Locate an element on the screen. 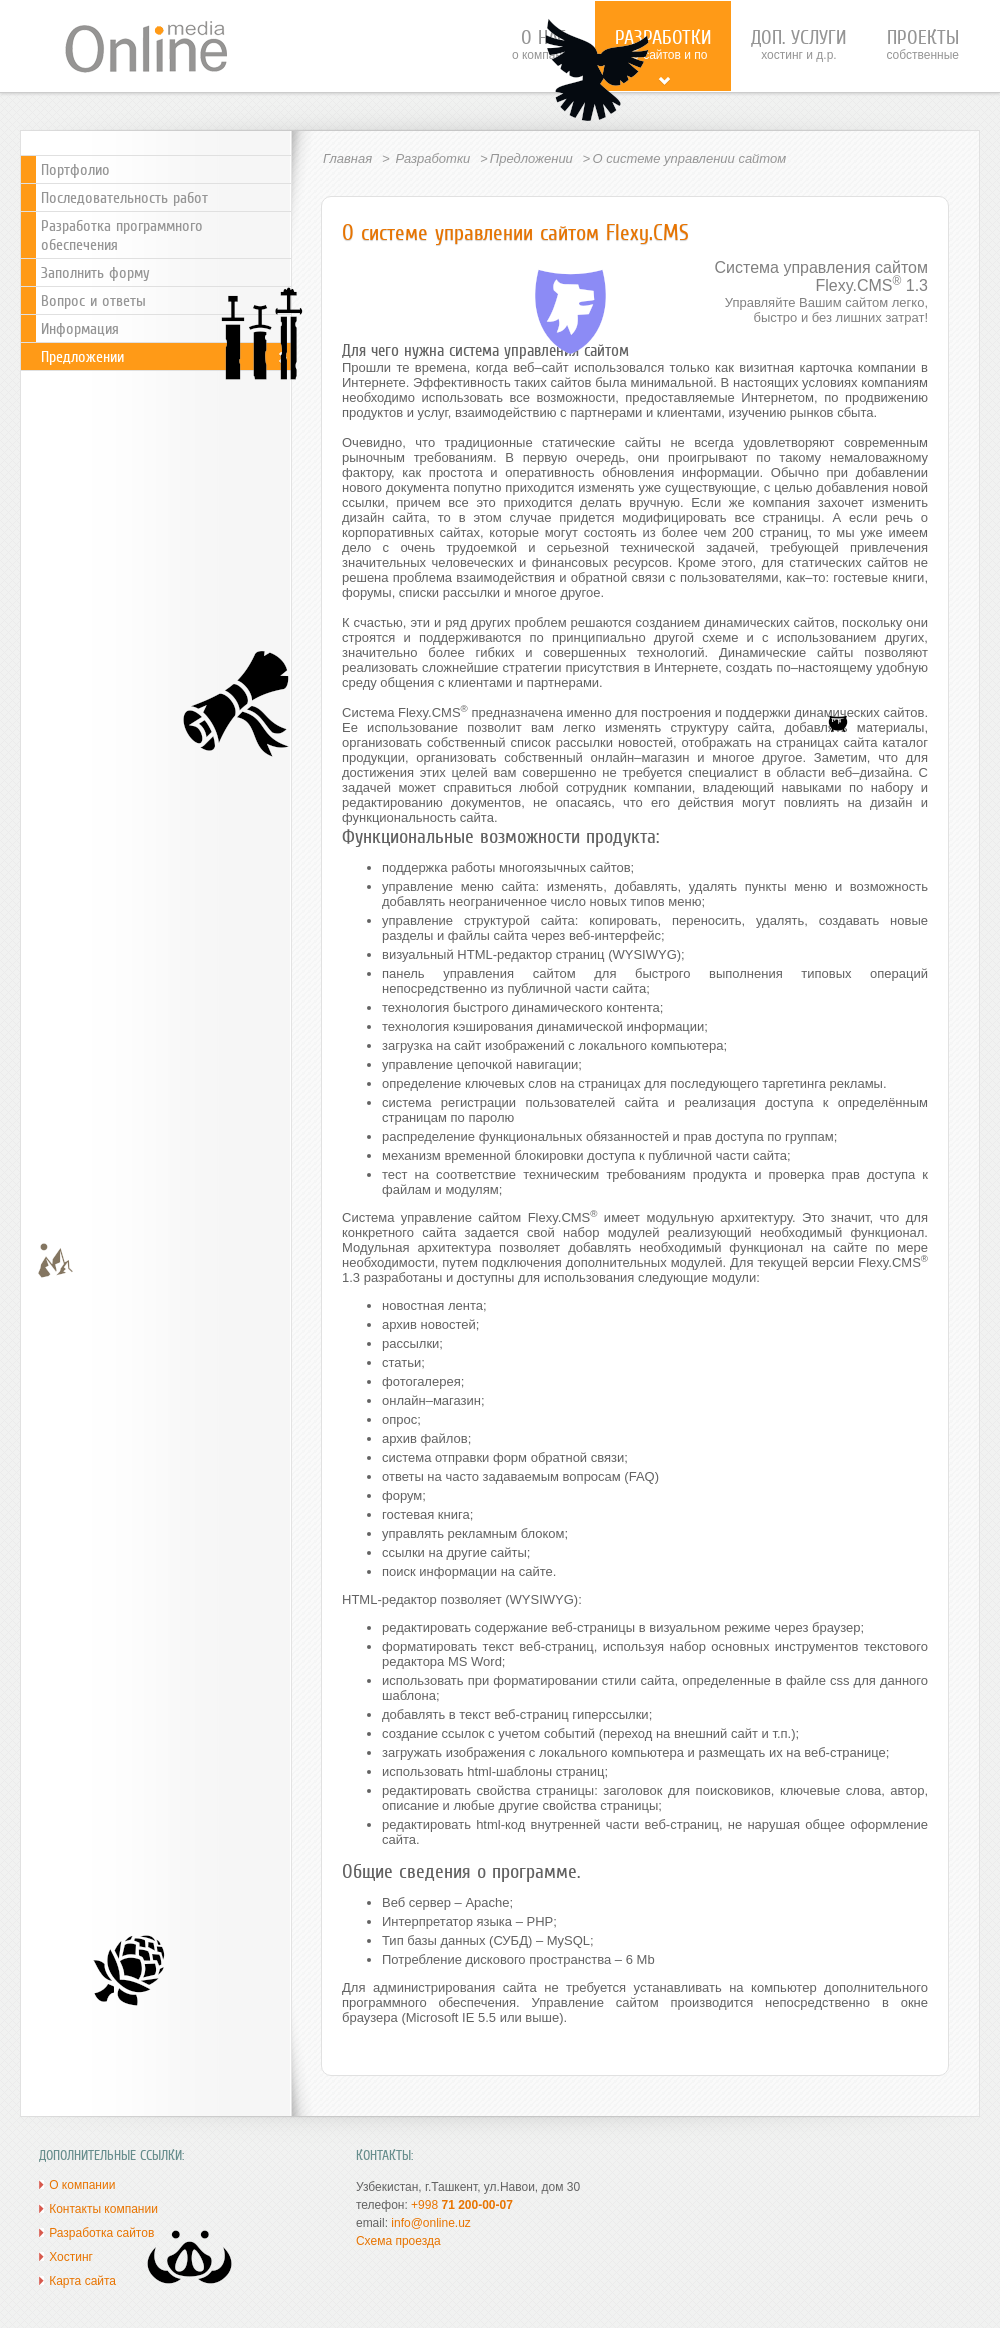  select artichoke as an ingredient is located at coordinates (129, 1970).